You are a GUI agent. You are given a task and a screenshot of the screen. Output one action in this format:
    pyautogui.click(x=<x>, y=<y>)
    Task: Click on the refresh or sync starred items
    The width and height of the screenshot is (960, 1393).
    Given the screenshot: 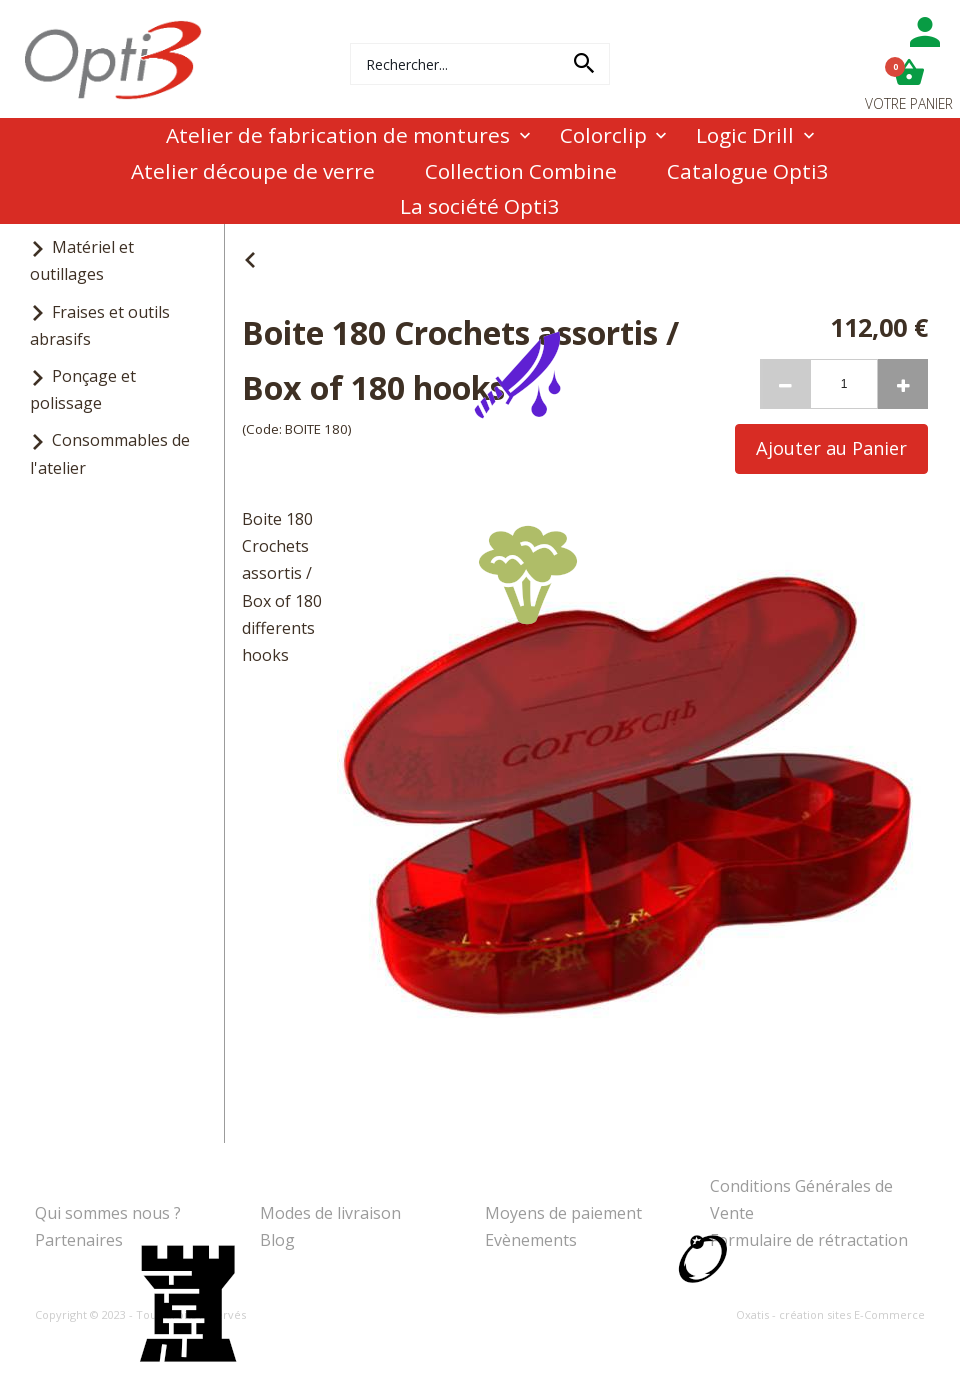 What is the action you would take?
    pyautogui.click(x=703, y=1259)
    